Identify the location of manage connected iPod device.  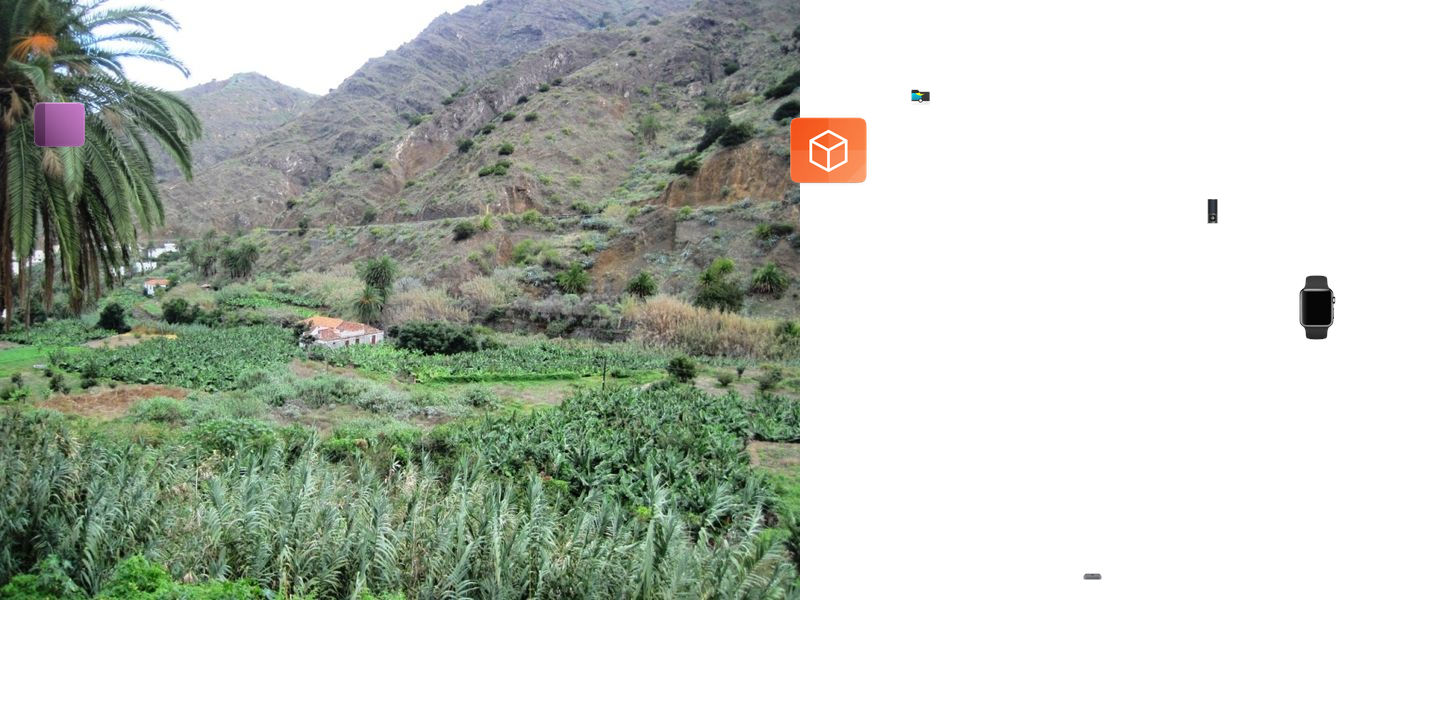
(1212, 211).